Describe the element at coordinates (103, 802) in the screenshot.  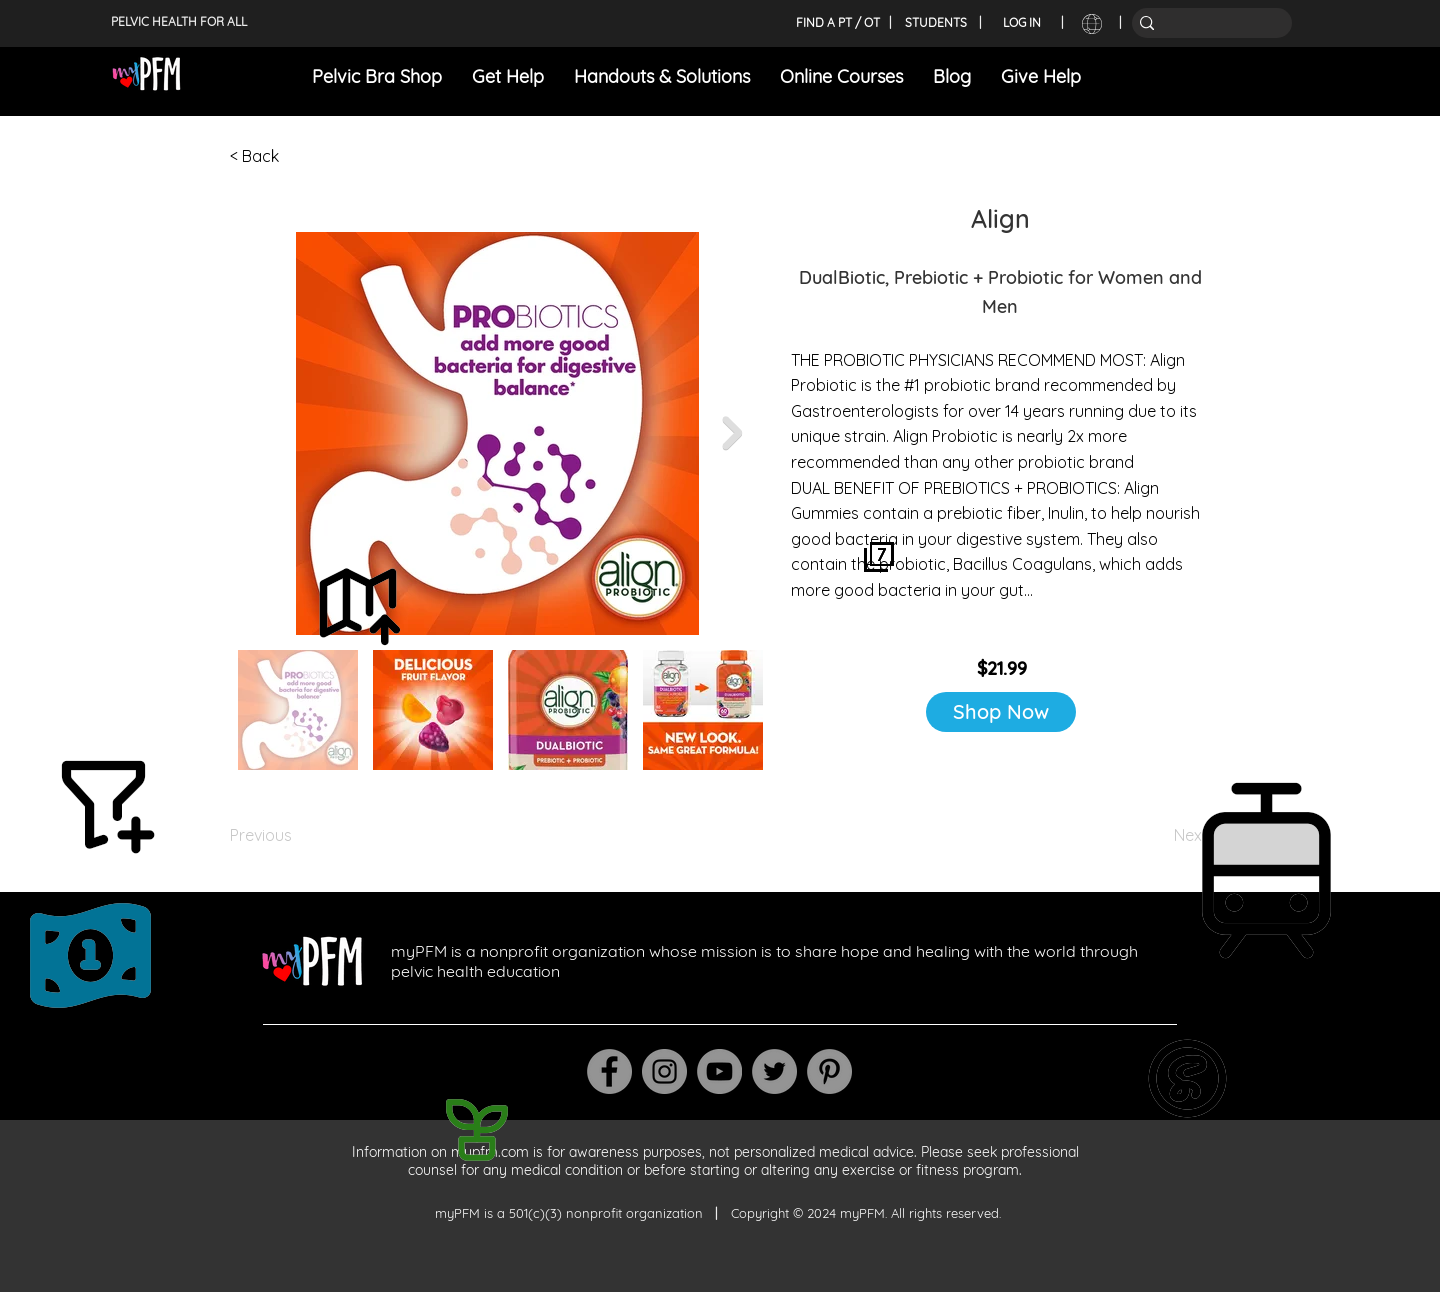
I see `add a new filter` at that location.